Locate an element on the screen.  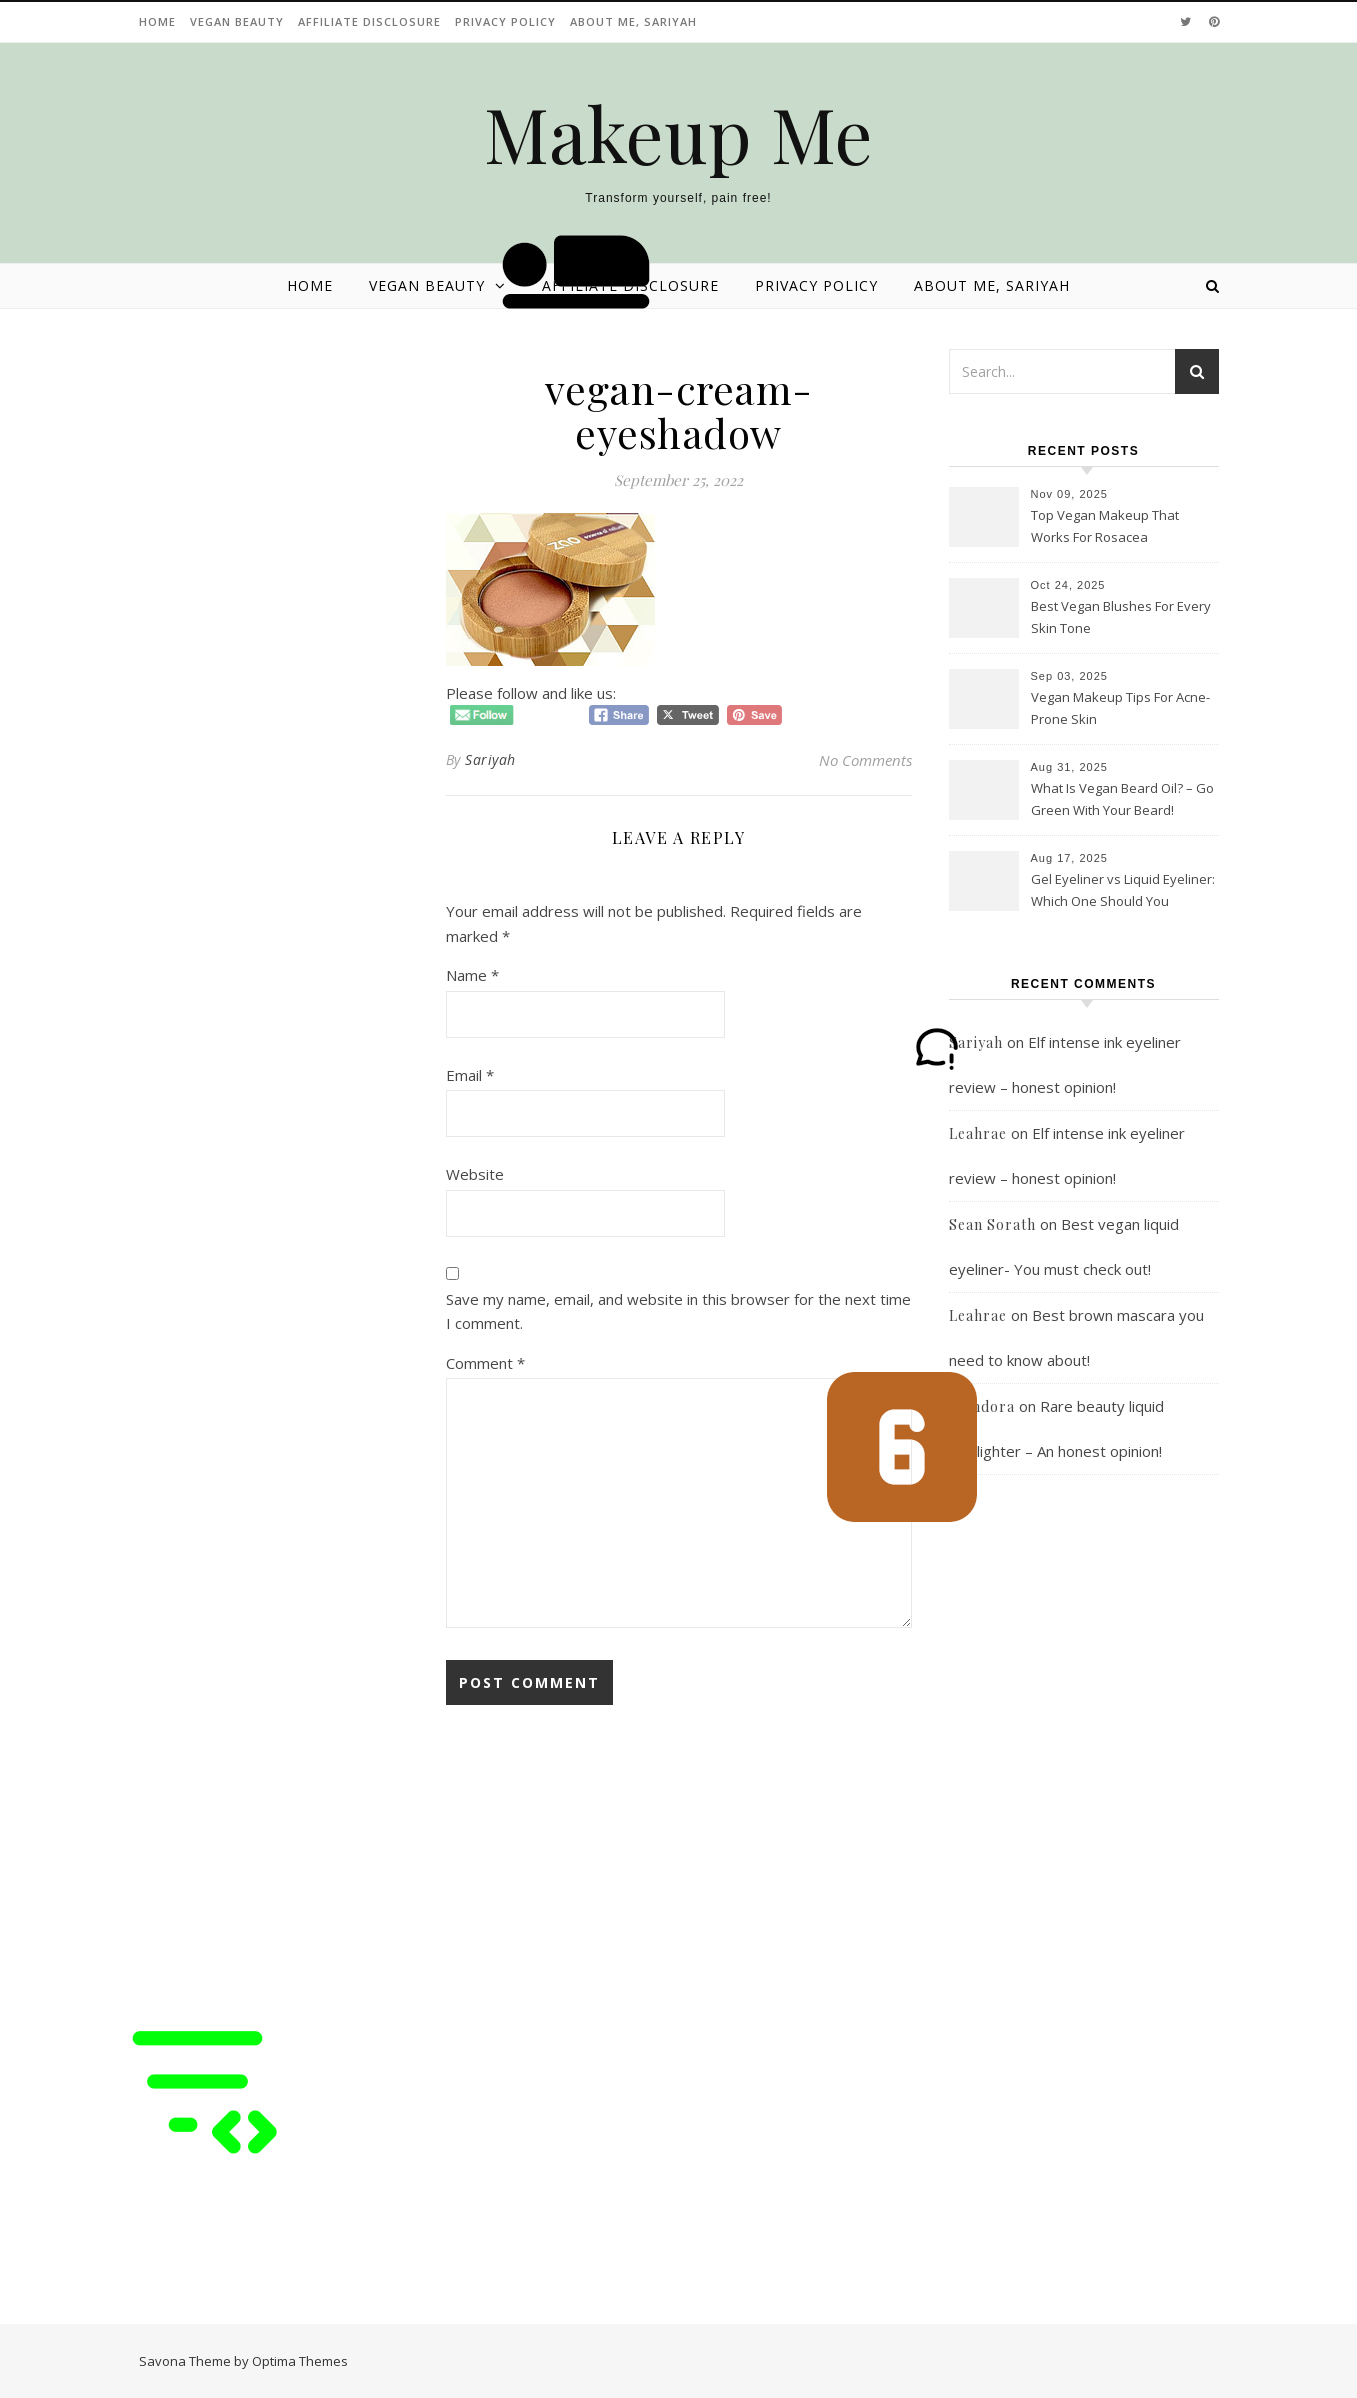
view hotel or accommodation options is located at coordinates (576, 272).